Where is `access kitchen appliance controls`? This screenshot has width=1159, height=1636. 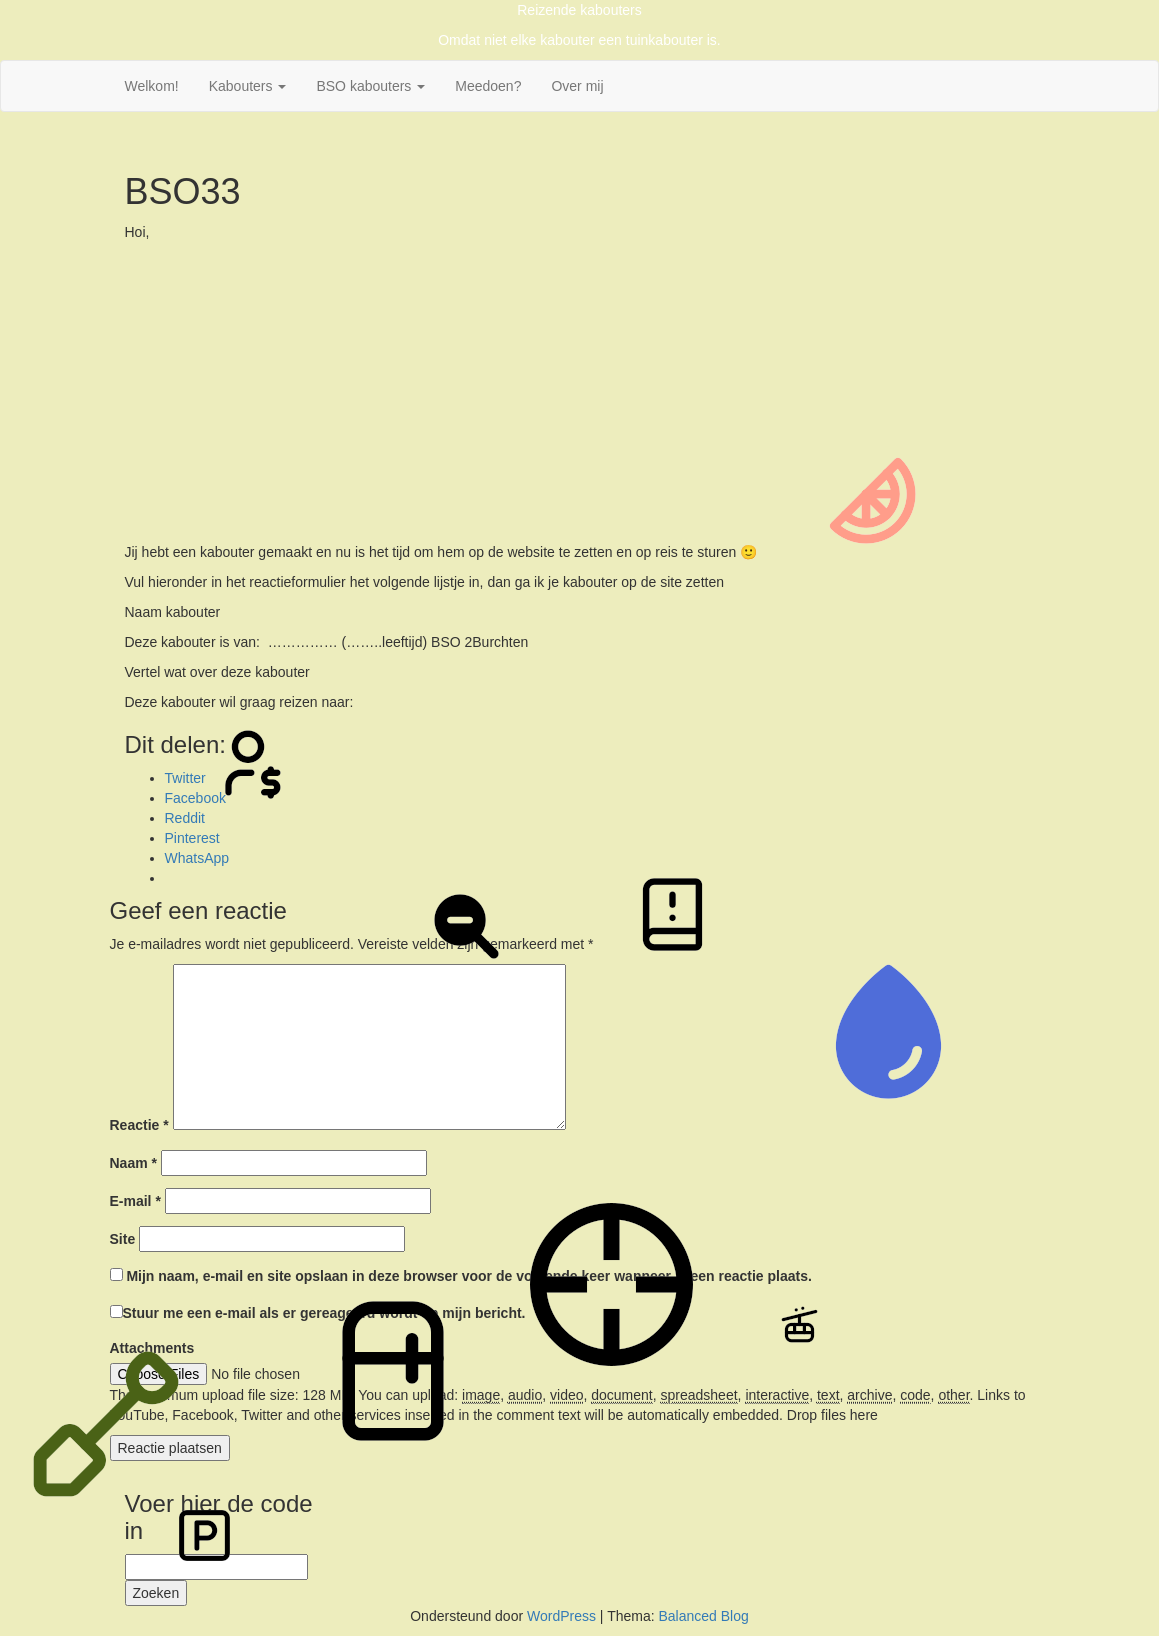
access kitchen appliance controls is located at coordinates (393, 1371).